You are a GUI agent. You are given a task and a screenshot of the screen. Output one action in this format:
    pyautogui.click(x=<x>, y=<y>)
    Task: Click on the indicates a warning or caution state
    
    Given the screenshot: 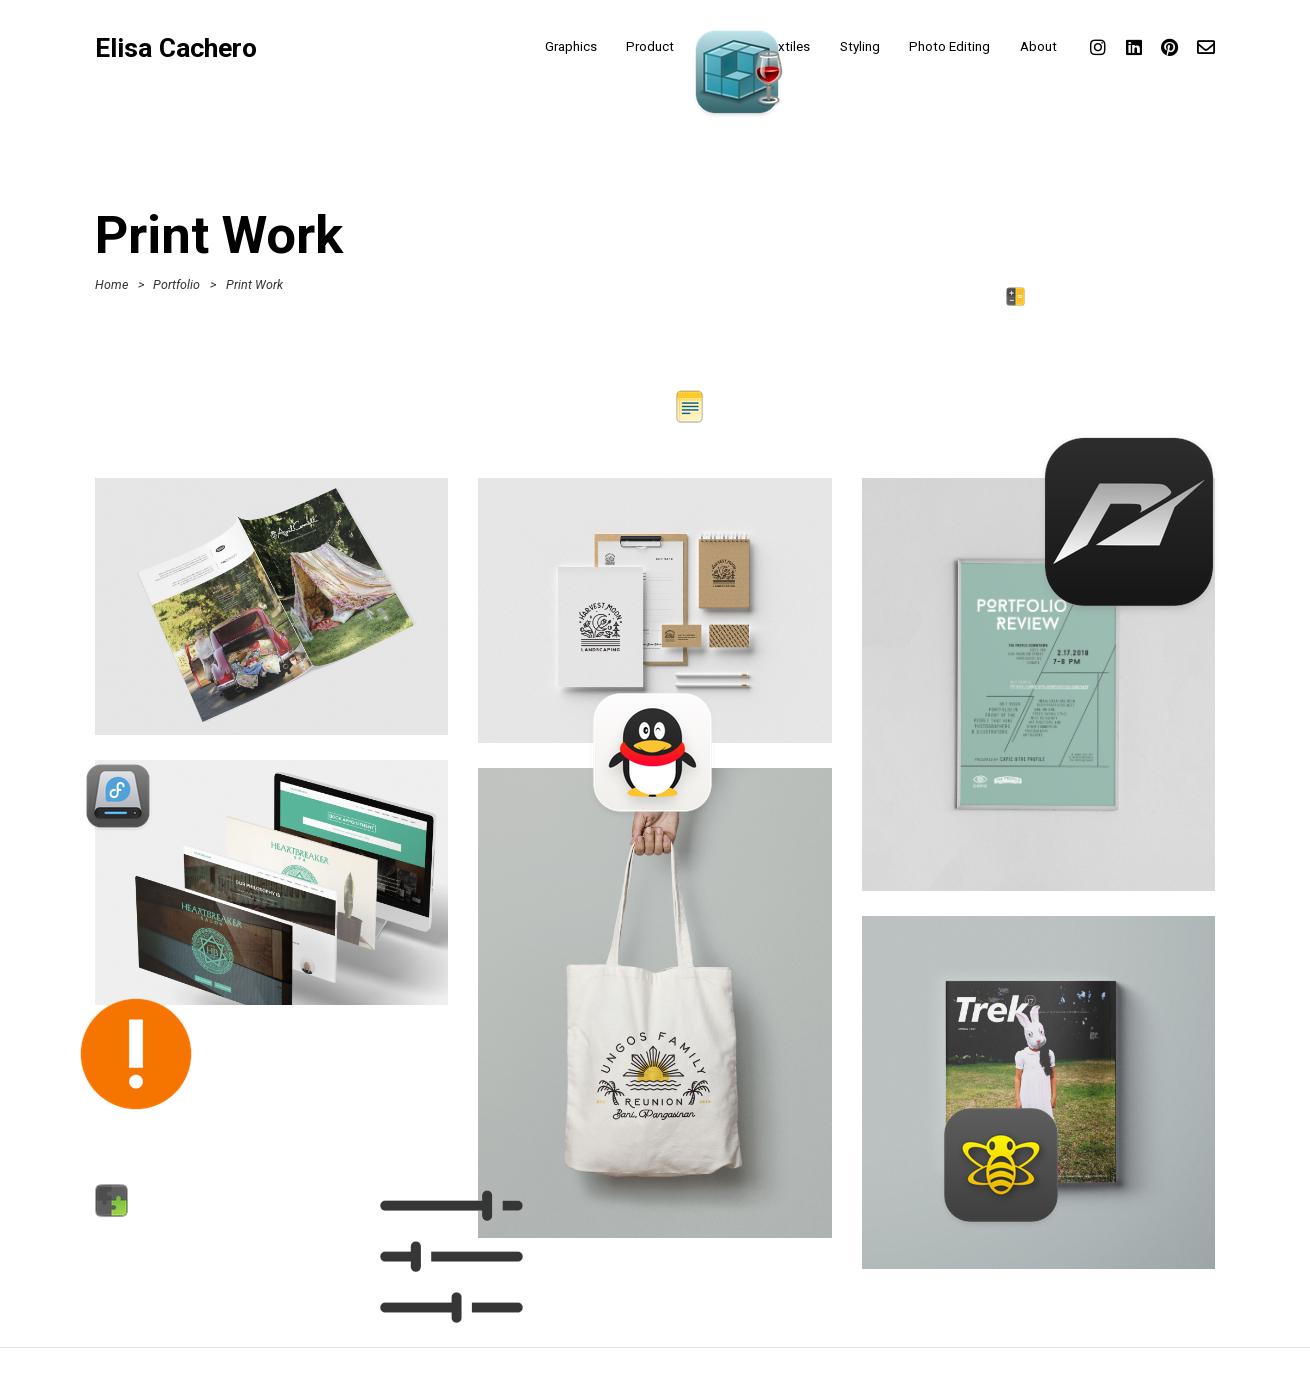 What is the action you would take?
    pyautogui.click(x=136, y=1054)
    